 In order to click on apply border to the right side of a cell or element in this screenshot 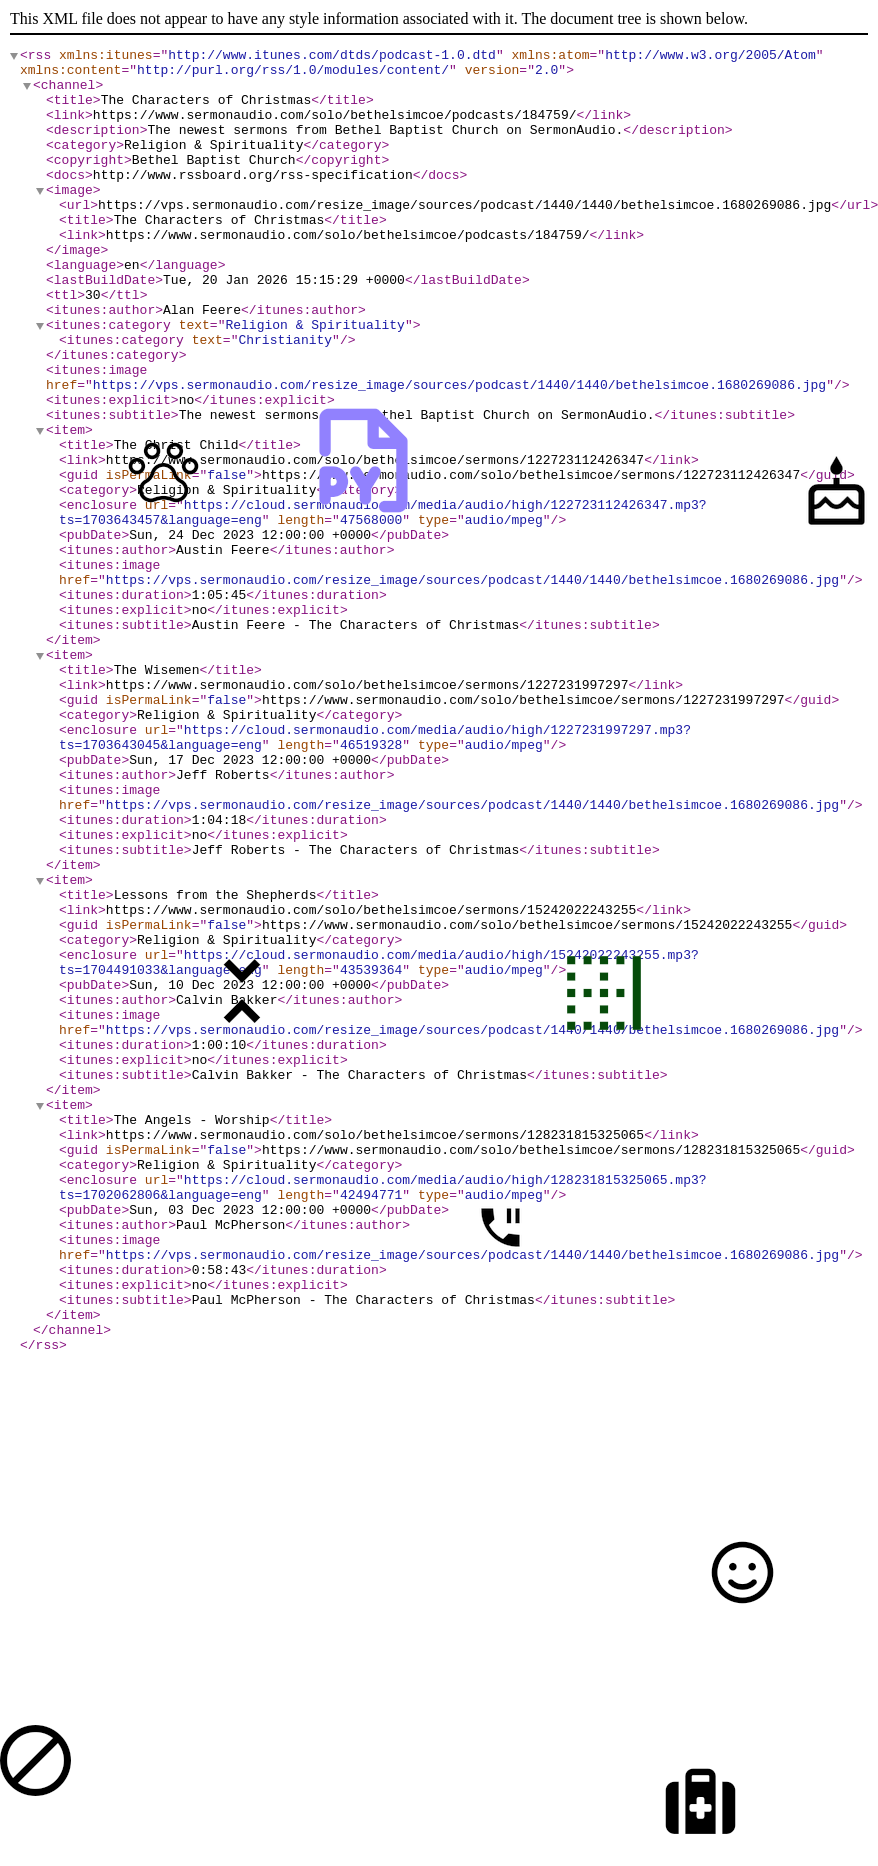, I will do `click(604, 993)`.